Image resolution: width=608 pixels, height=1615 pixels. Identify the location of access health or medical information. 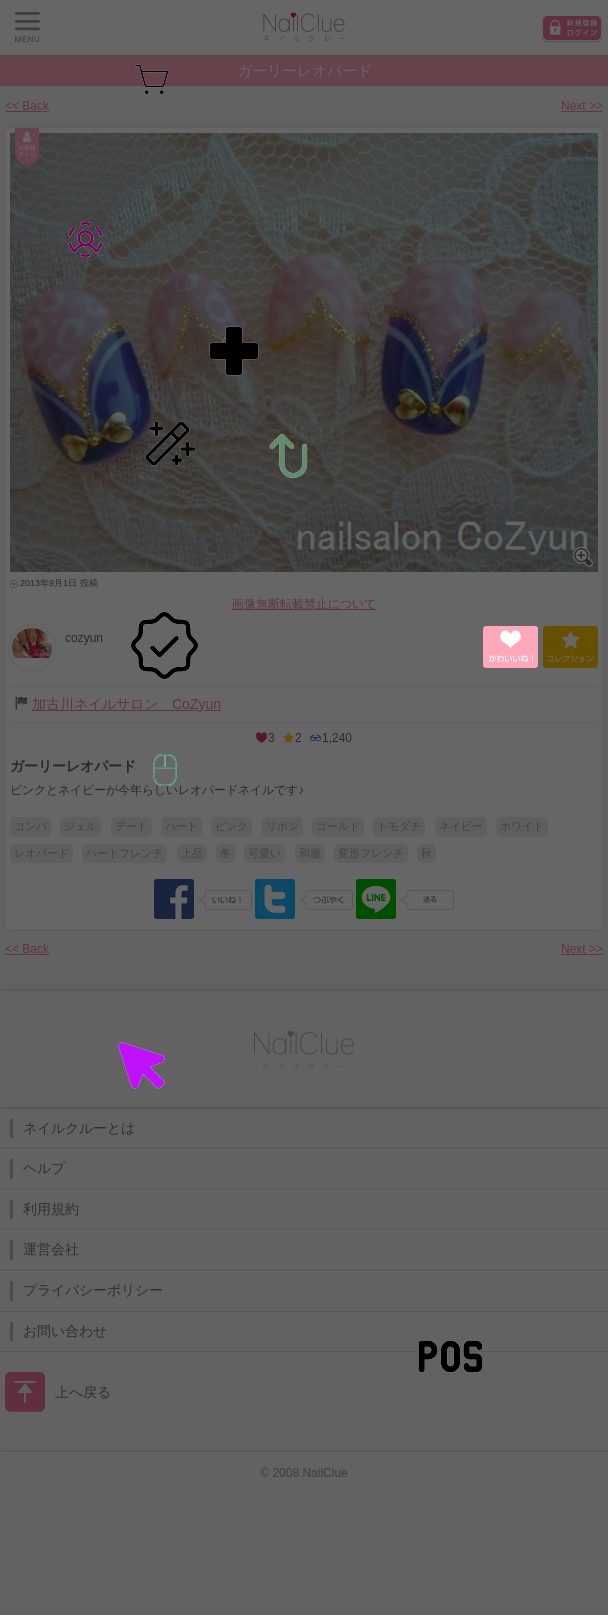
(234, 351).